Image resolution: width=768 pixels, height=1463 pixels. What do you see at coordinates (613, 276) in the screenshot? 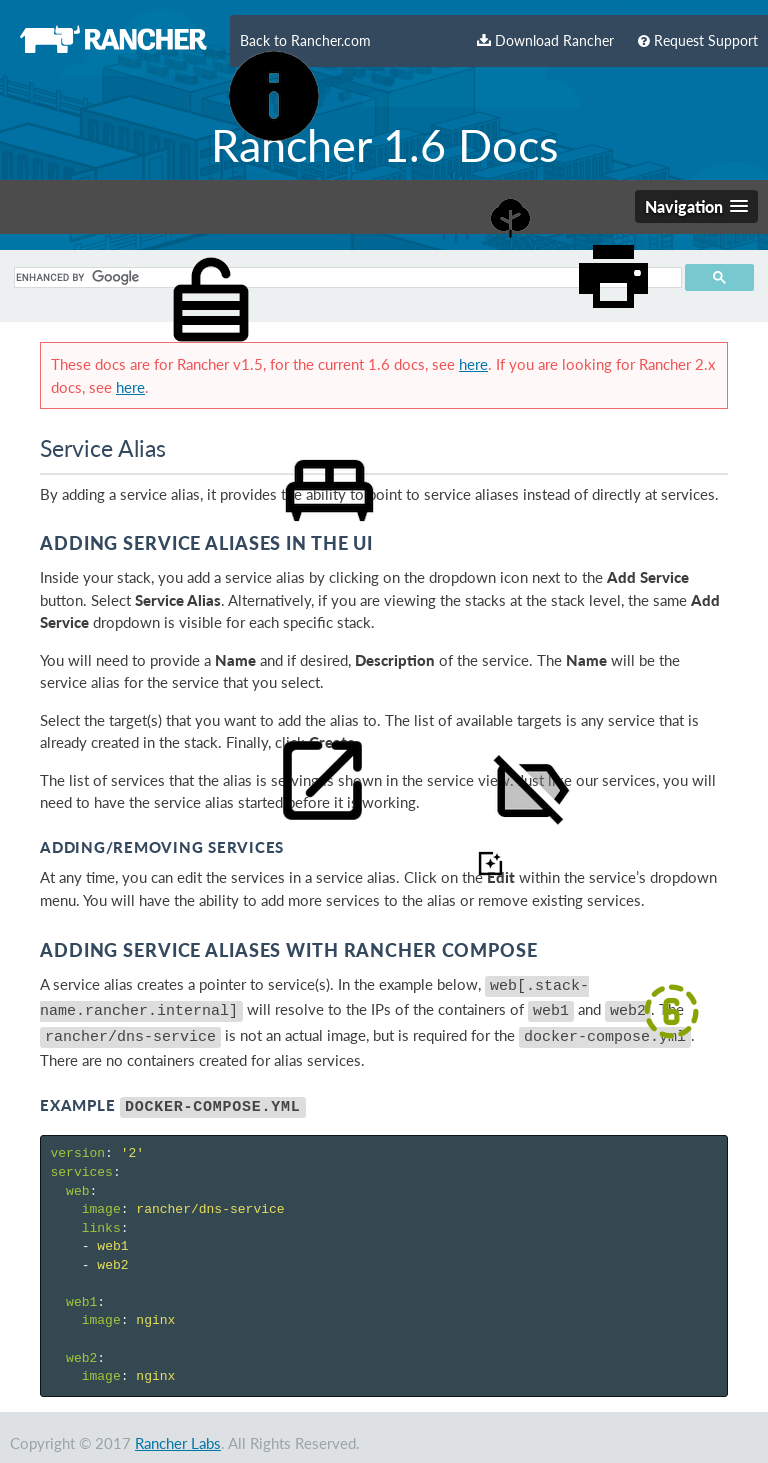
I see `print this document` at bounding box center [613, 276].